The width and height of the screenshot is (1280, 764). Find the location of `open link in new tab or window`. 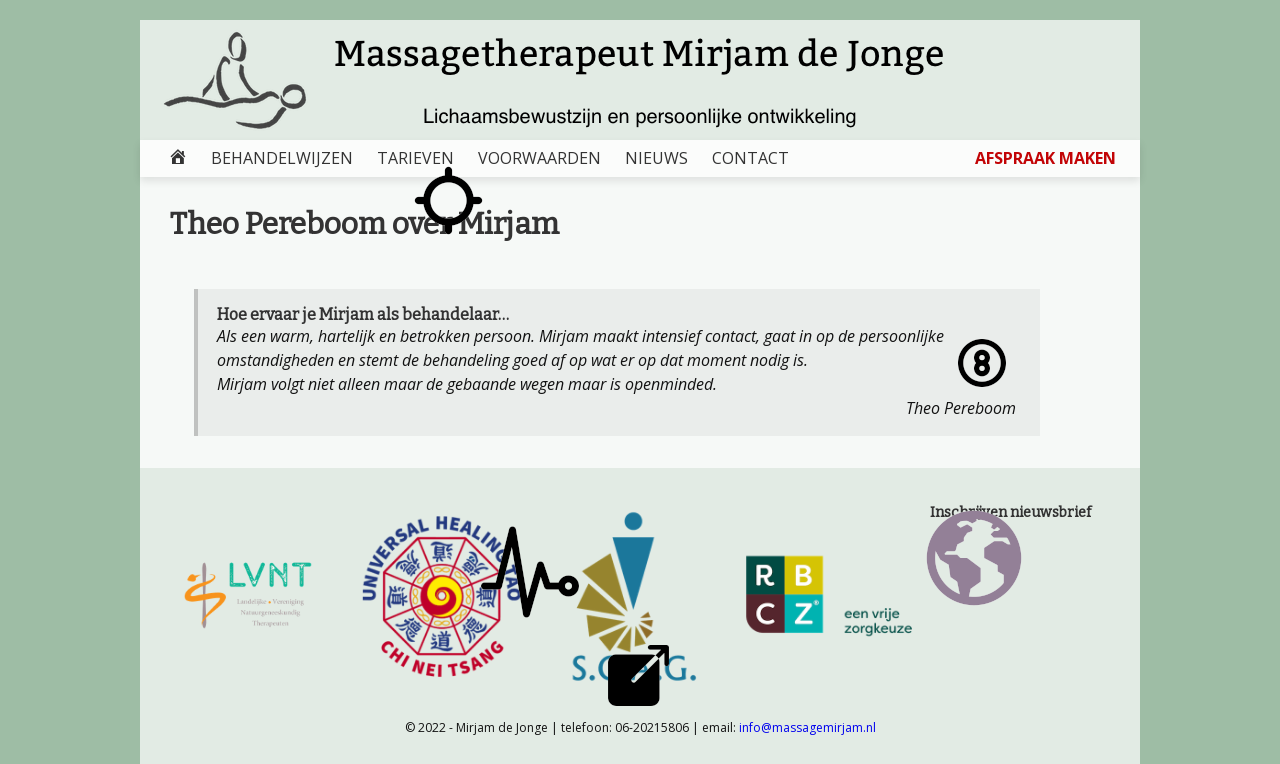

open link in new tab or window is located at coordinates (638, 675).